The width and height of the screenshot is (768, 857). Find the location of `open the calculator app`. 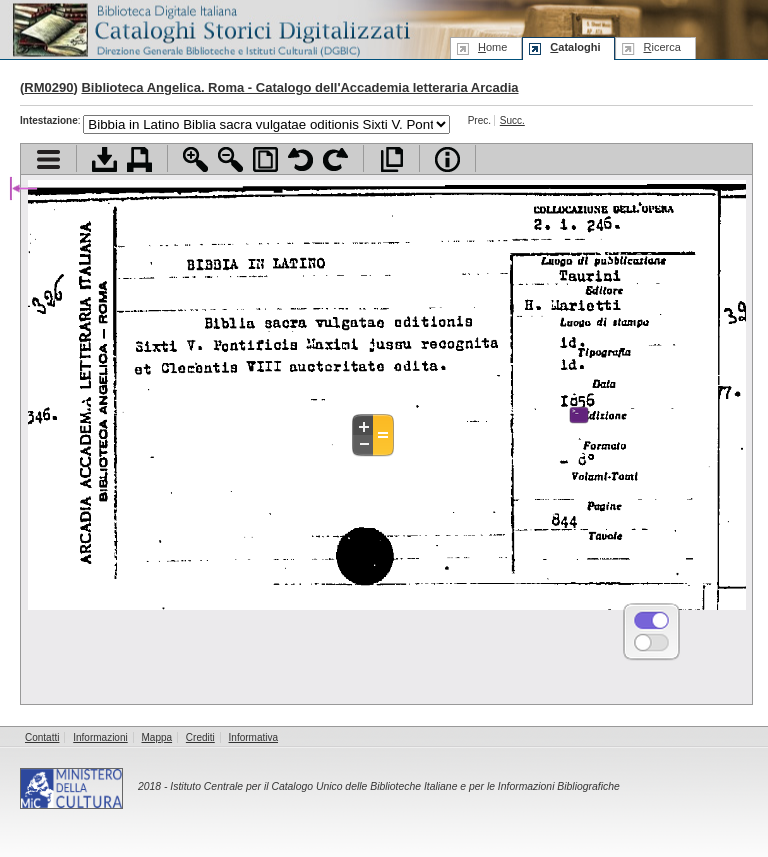

open the calculator app is located at coordinates (373, 435).